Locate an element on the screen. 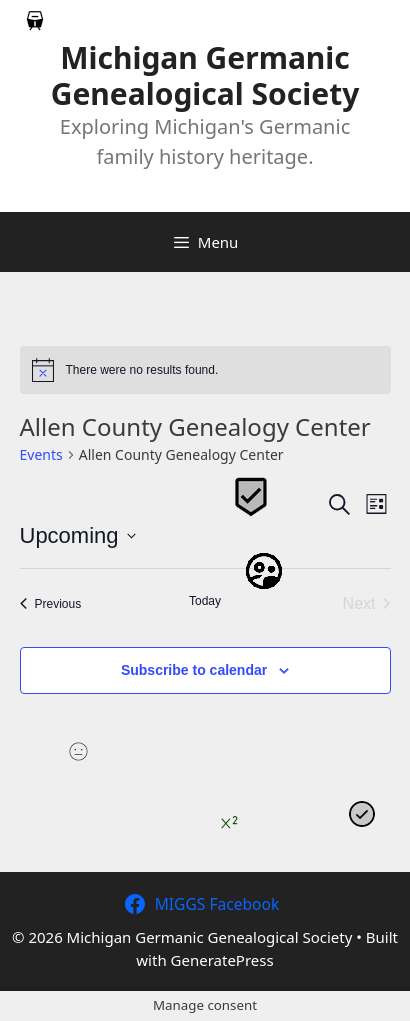  indicates a verified or visited location is located at coordinates (251, 497).